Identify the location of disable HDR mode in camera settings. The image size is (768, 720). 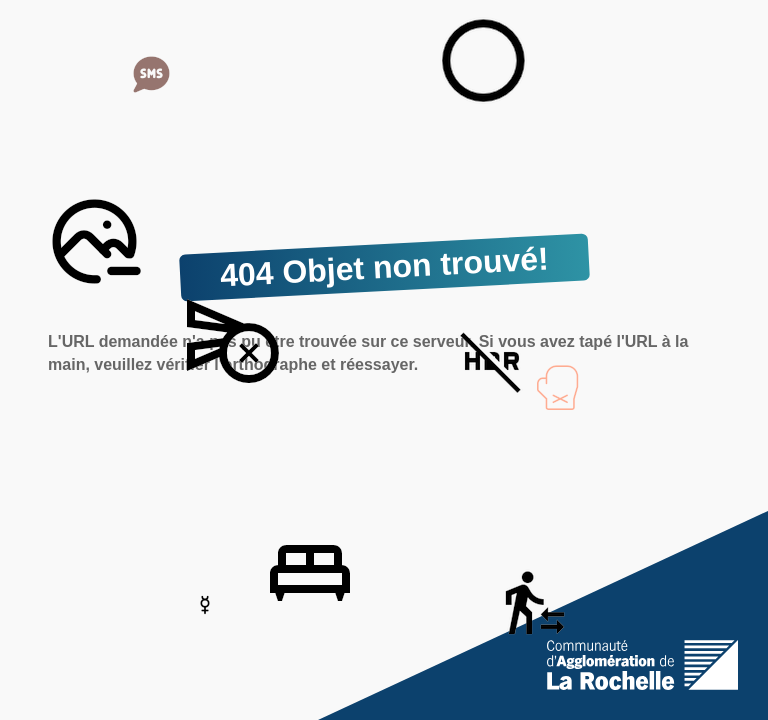
(492, 361).